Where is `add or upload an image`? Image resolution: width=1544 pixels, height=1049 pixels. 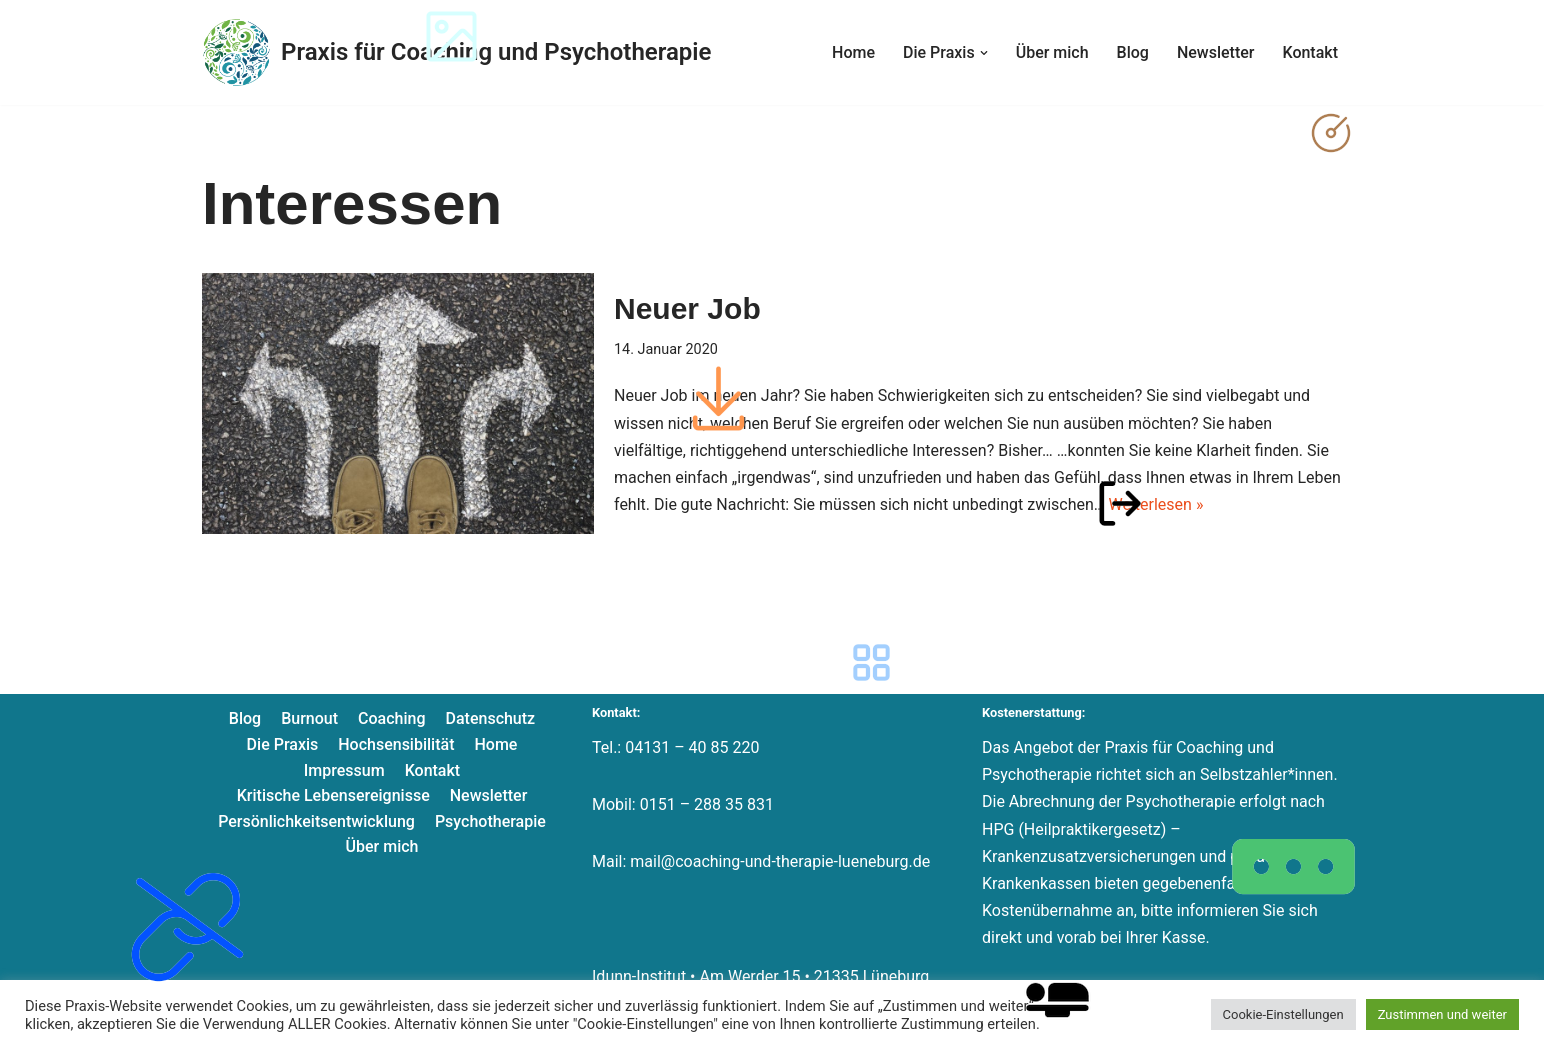 add or upload an image is located at coordinates (451, 36).